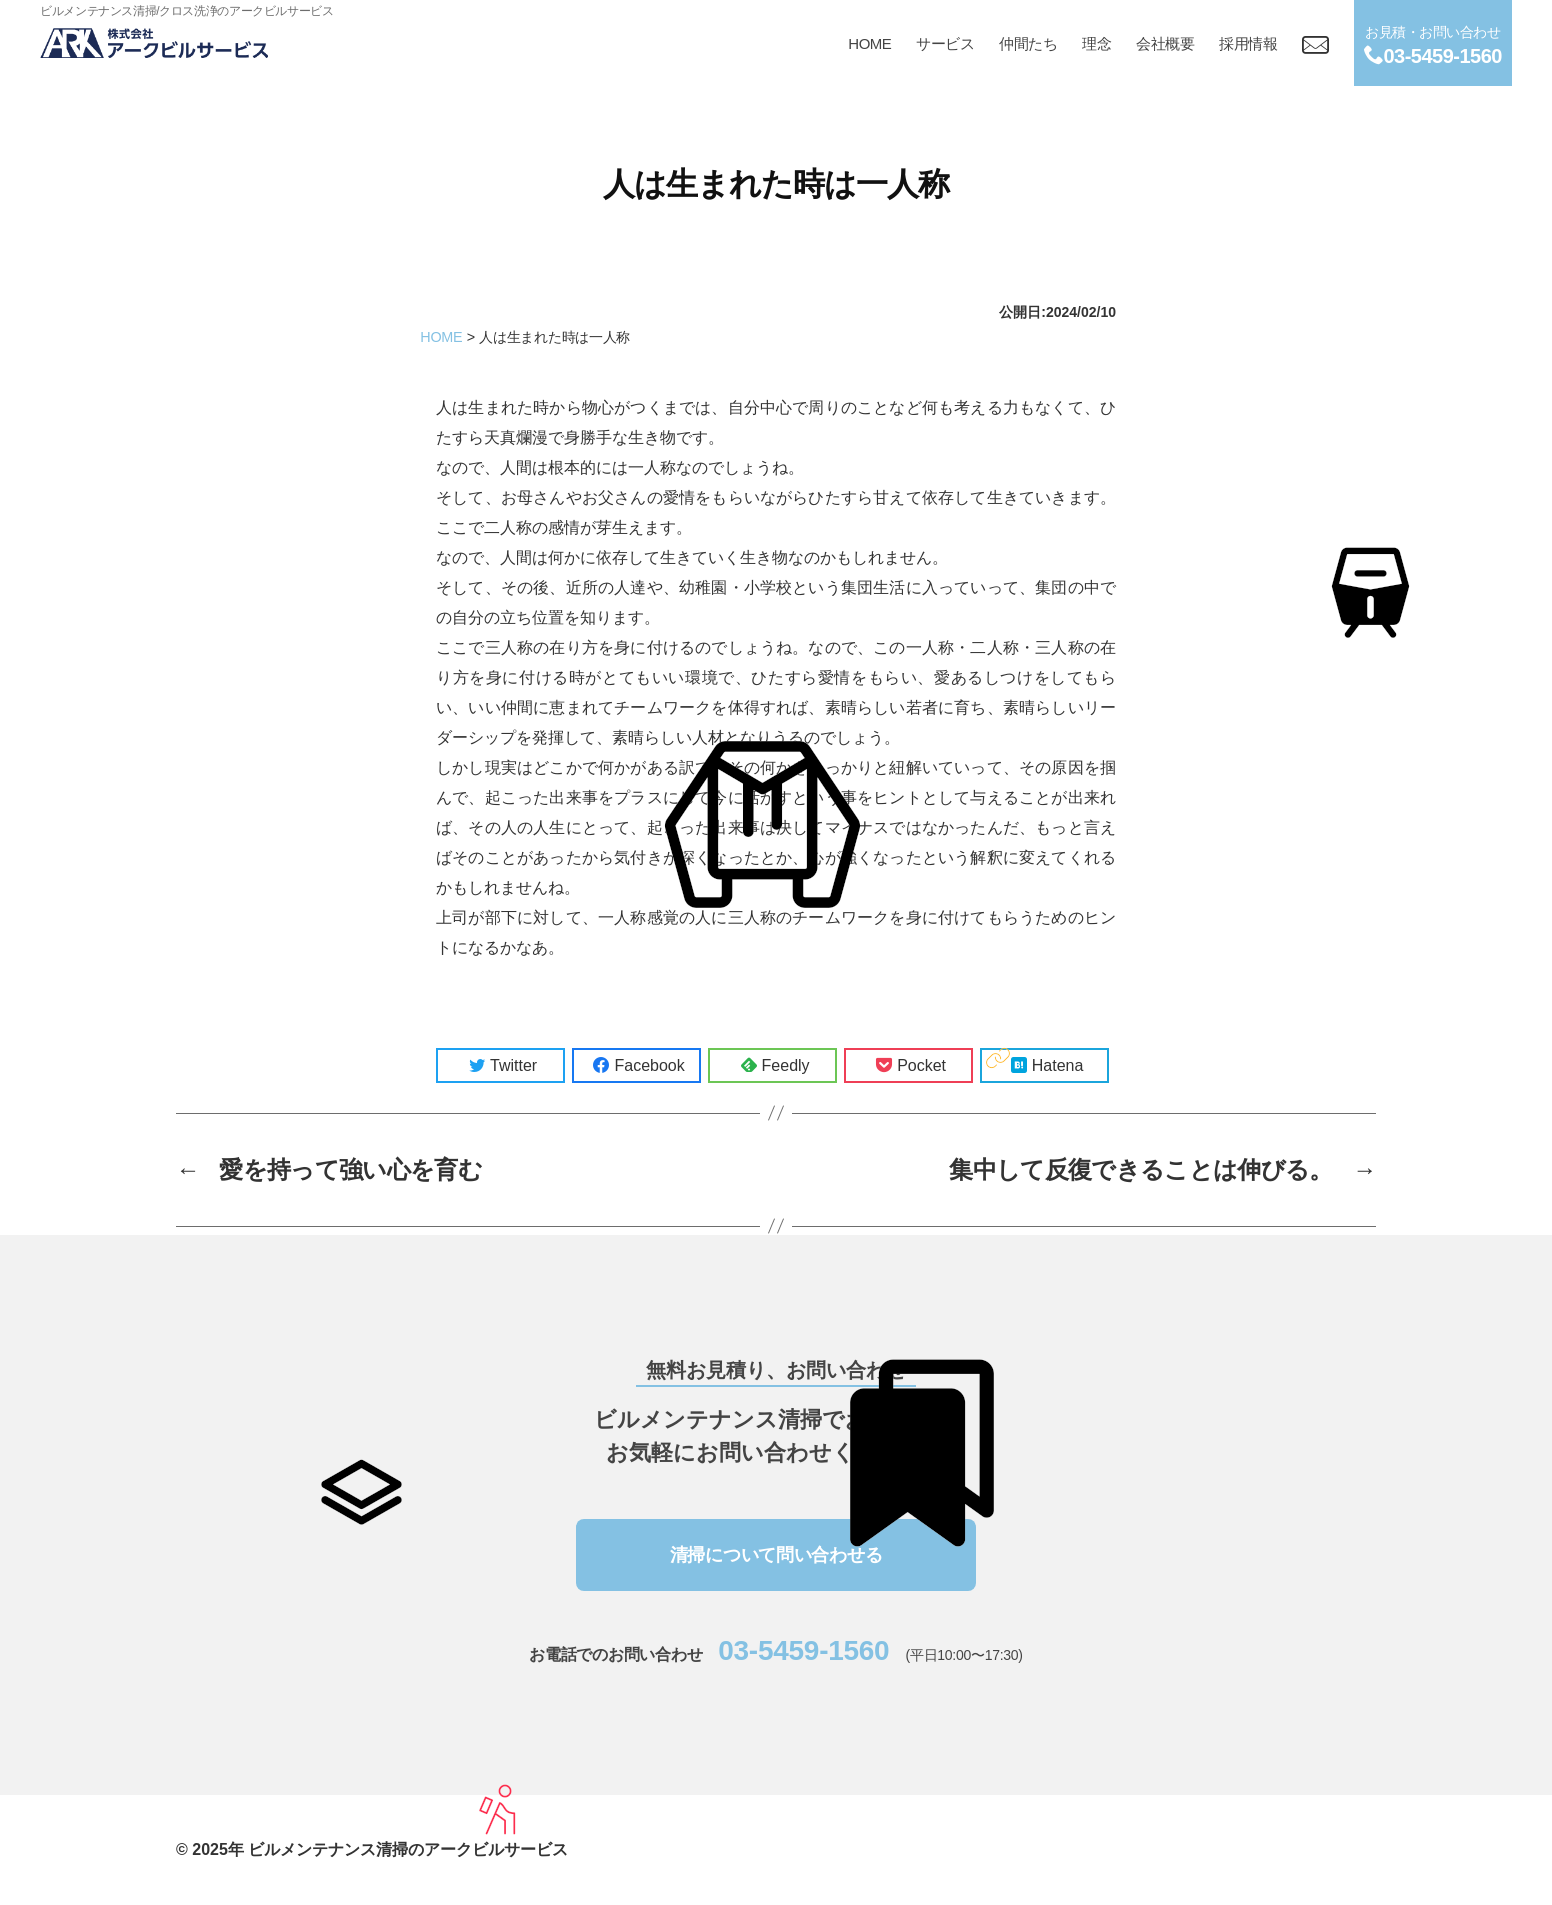 This screenshot has height=1905, width=1552. I want to click on view layers or stacked content, so click(361, 1493).